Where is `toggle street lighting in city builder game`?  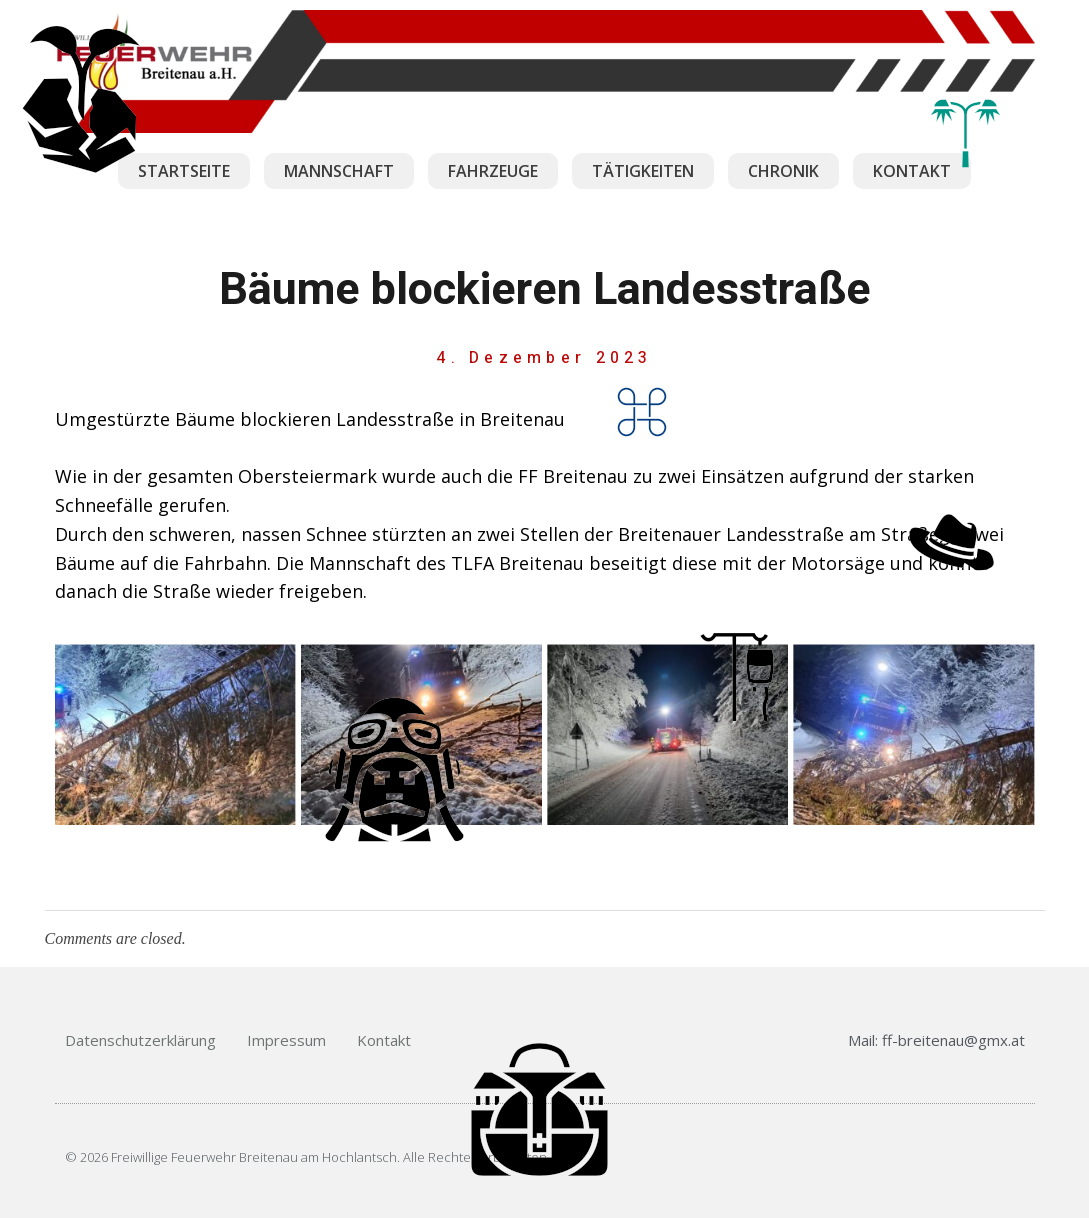 toggle street lighting in city builder game is located at coordinates (965, 133).